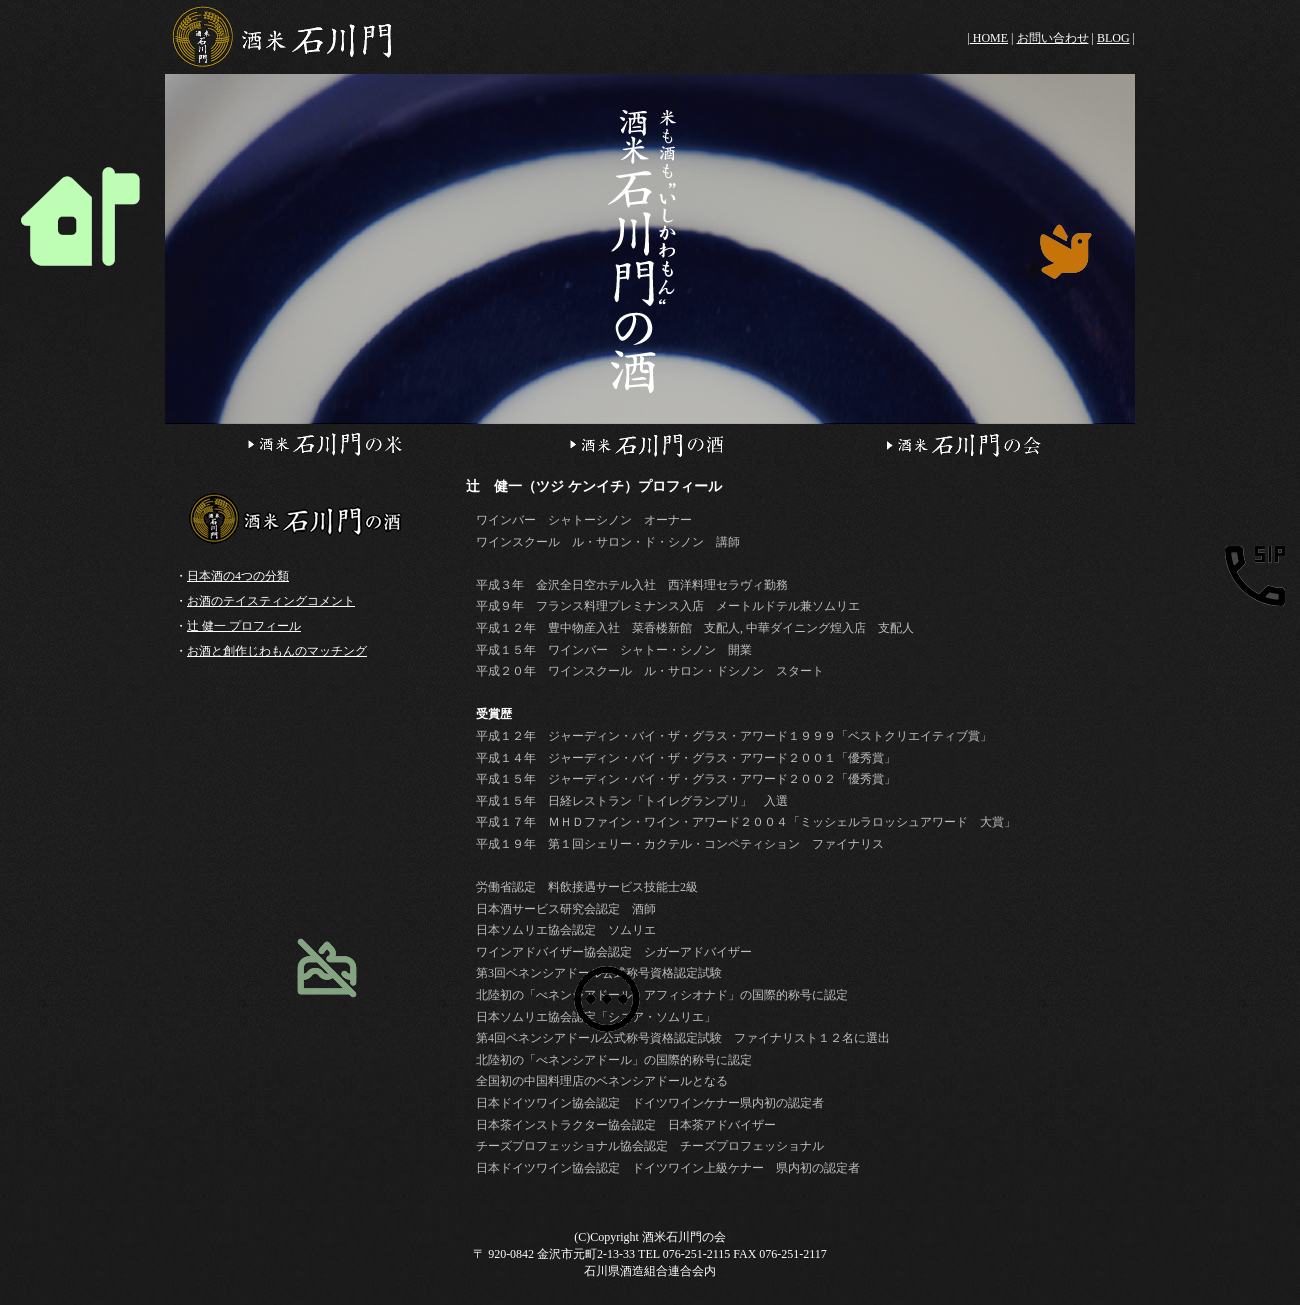 This screenshot has width=1300, height=1305. I want to click on make a SIP (internet-based) phone call, so click(1255, 576).